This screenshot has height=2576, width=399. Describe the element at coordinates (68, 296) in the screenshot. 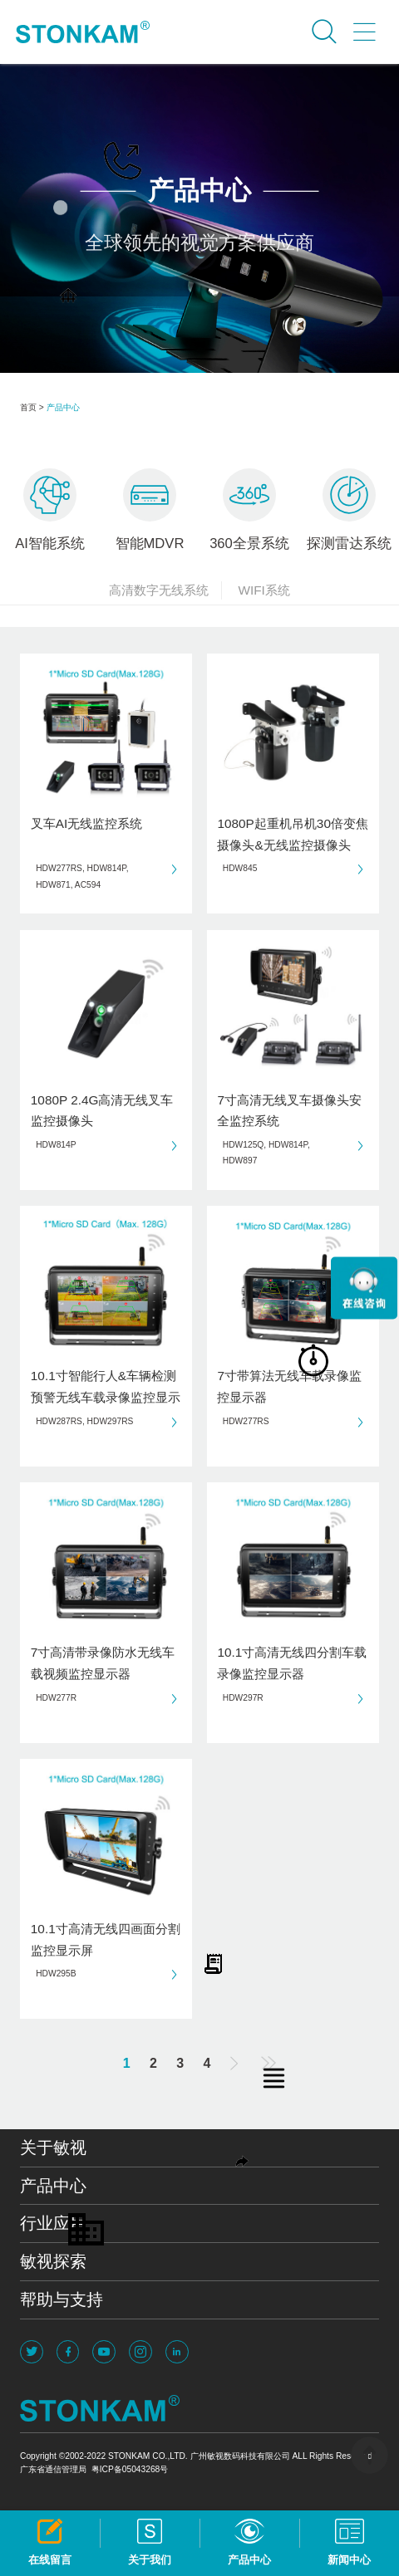

I see `view property foundation details` at that location.